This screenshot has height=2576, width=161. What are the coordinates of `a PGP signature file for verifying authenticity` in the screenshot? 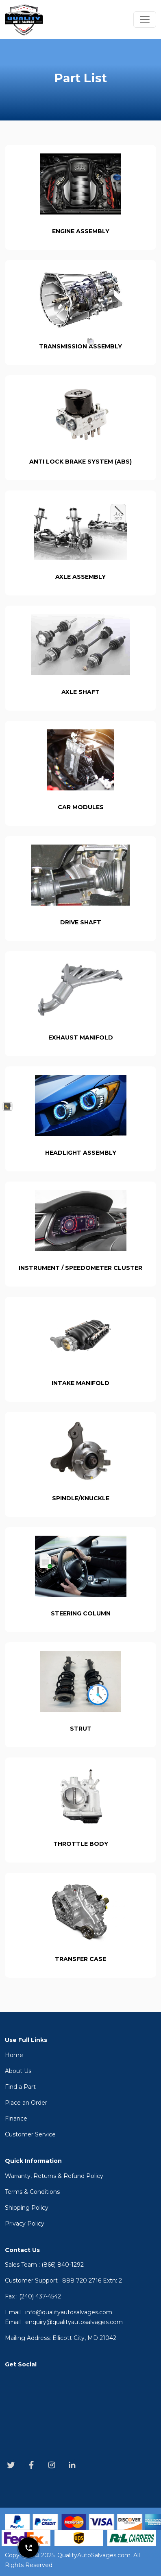 It's located at (118, 513).